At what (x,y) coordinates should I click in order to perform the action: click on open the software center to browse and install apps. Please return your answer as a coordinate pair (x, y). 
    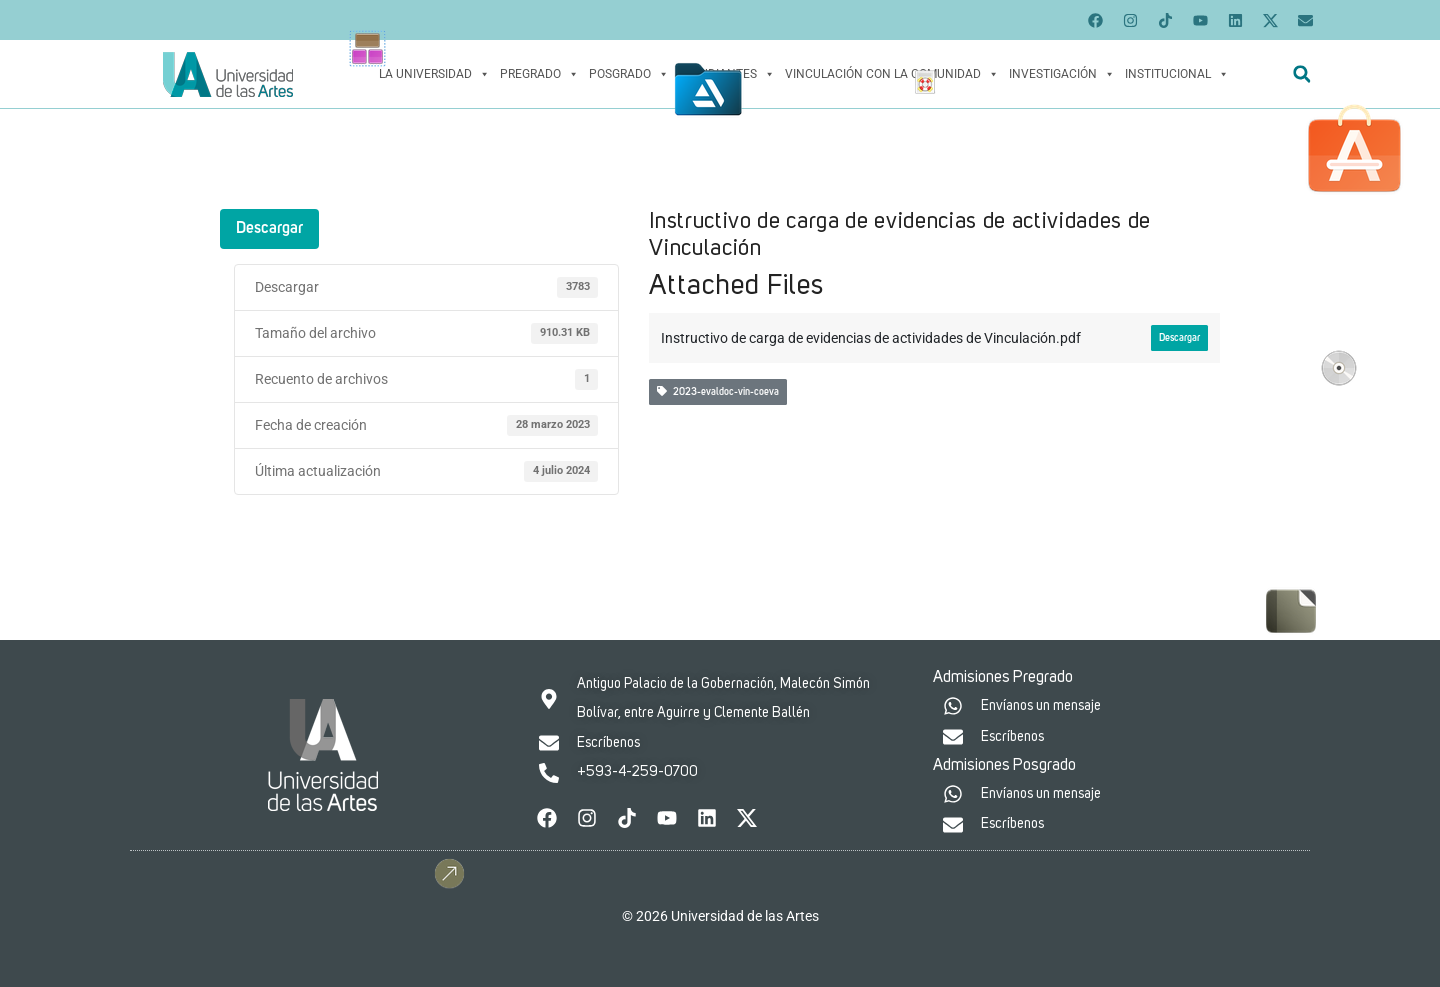
    Looking at the image, I should click on (1354, 155).